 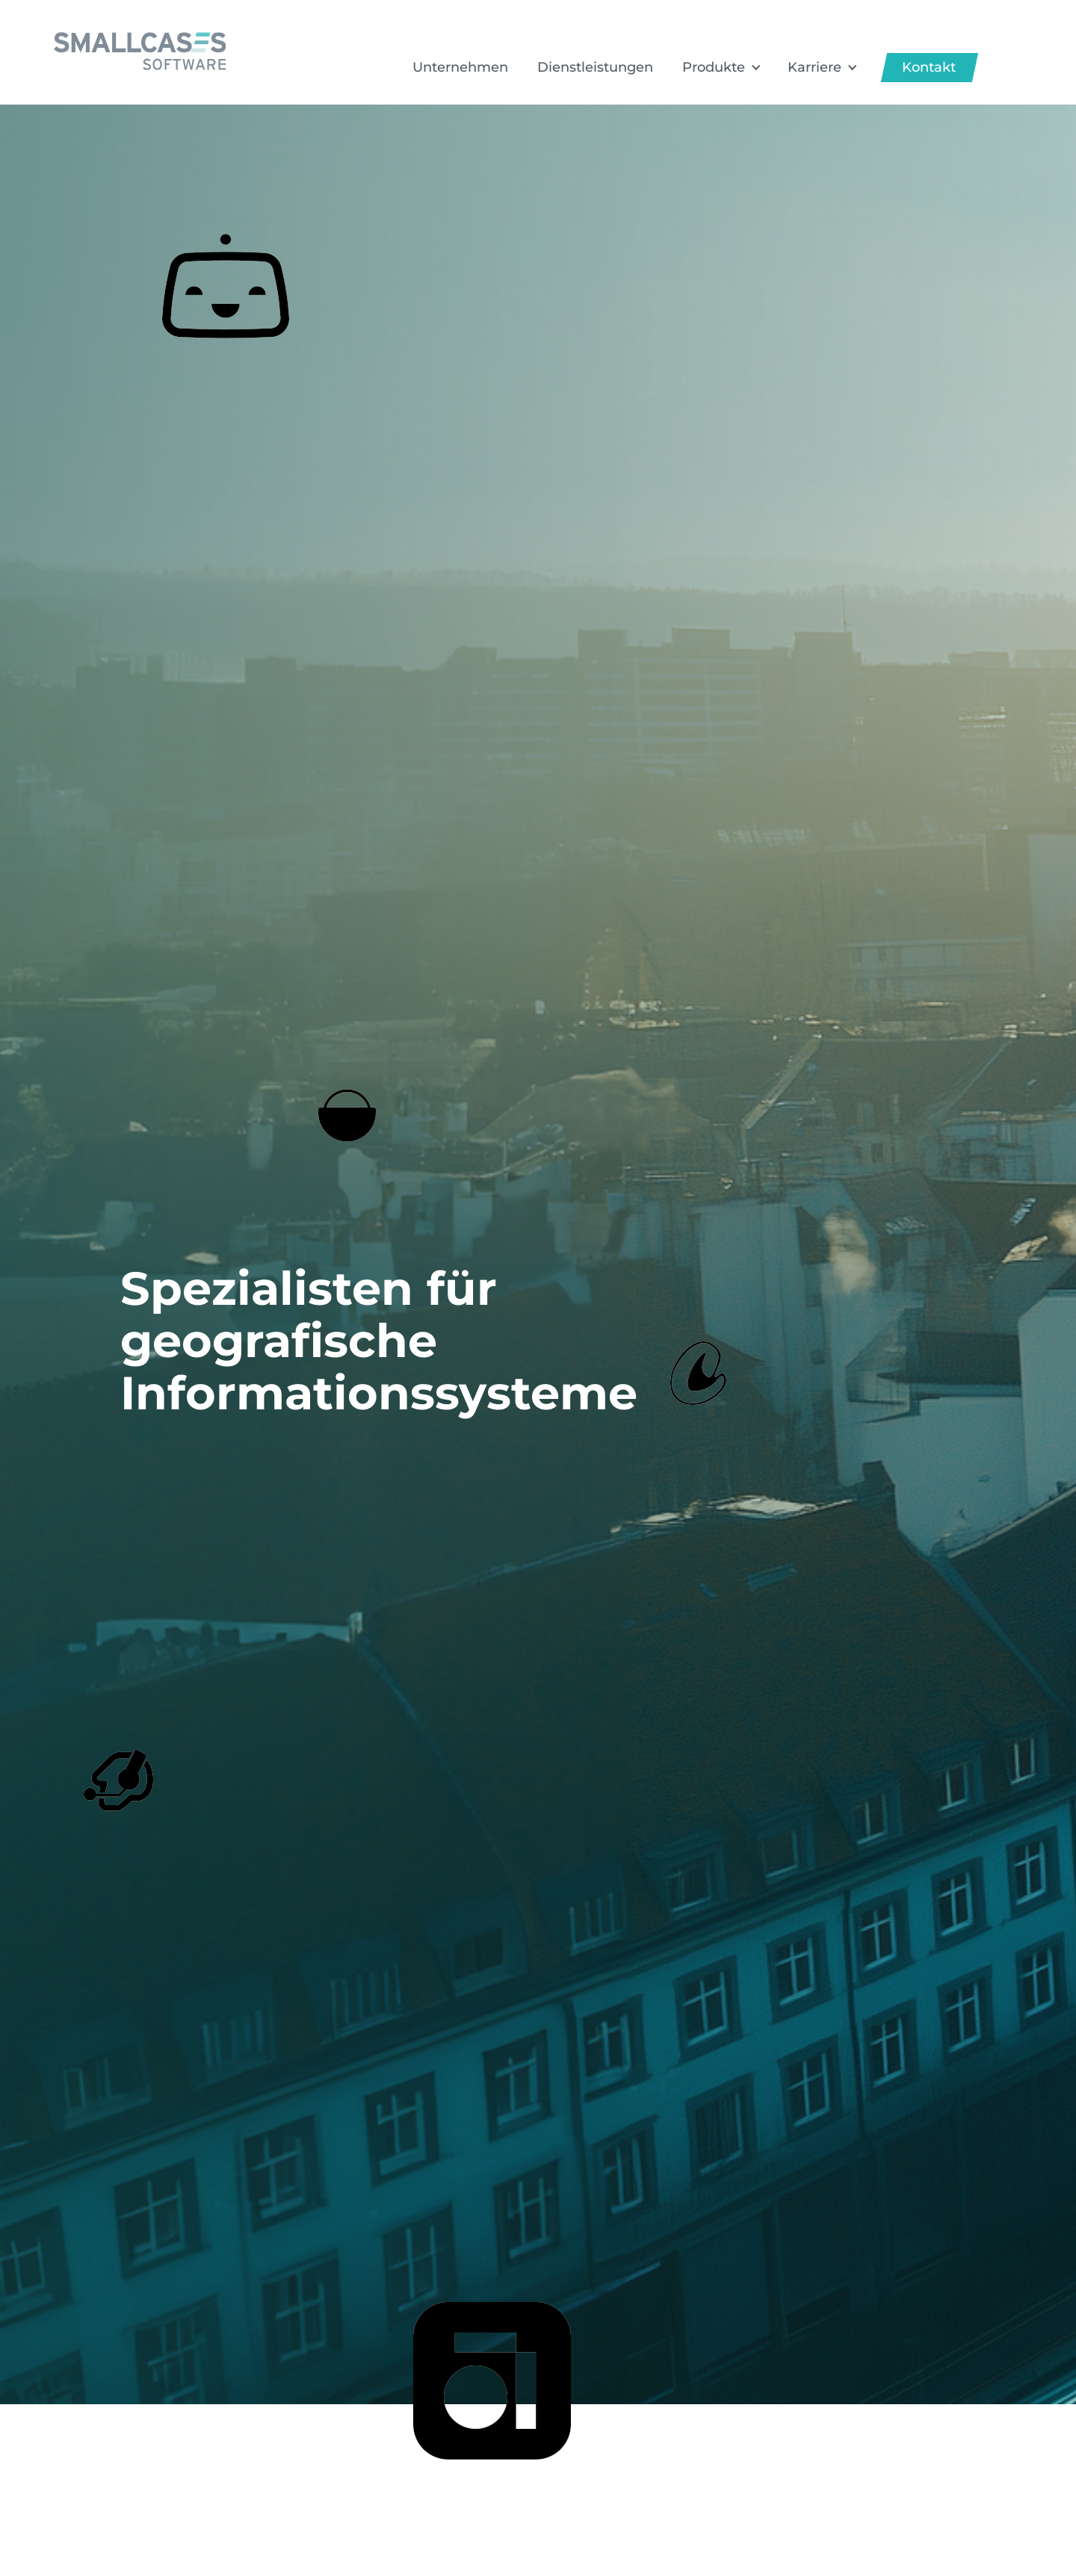 I want to click on crewai logo, so click(x=698, y=1373).